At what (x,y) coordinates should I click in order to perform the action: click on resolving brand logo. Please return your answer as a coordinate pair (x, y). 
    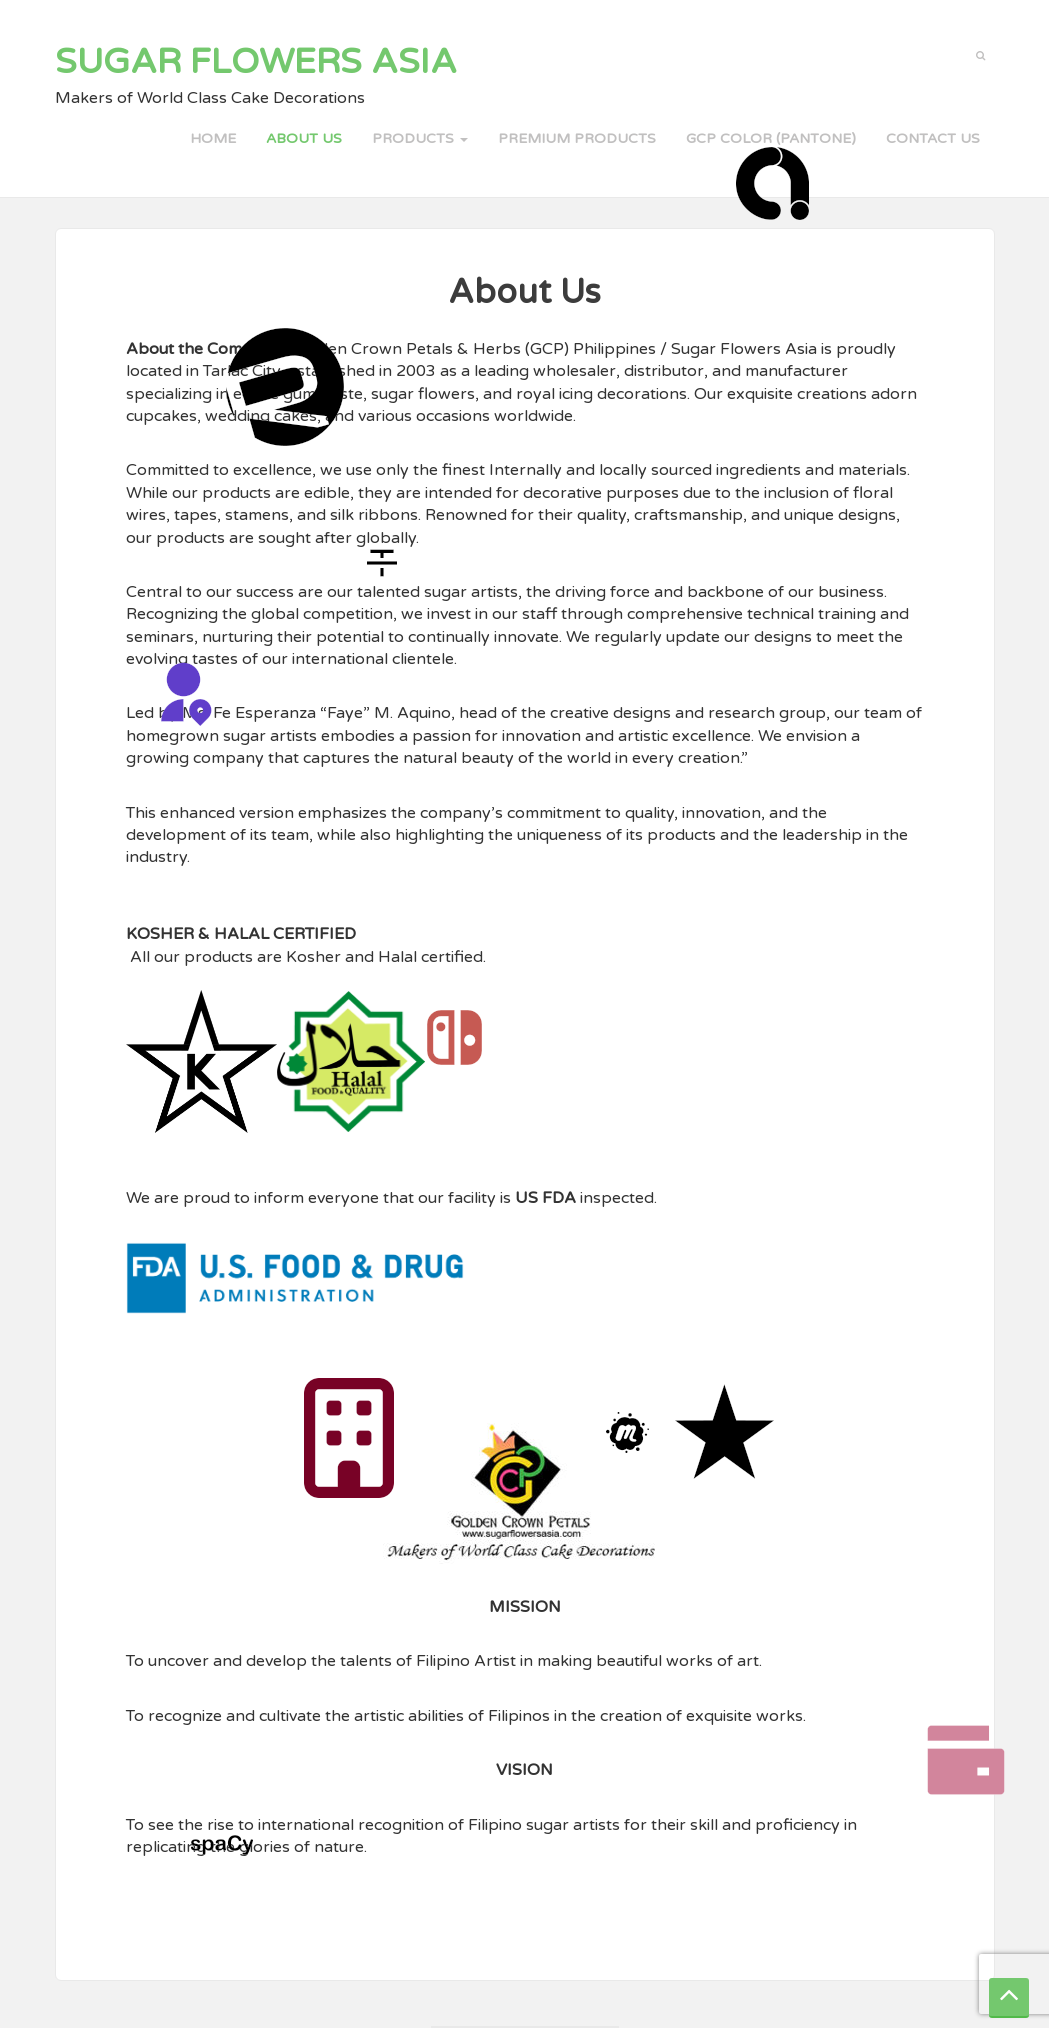
    Looking at the image, I should click on (285, 387).